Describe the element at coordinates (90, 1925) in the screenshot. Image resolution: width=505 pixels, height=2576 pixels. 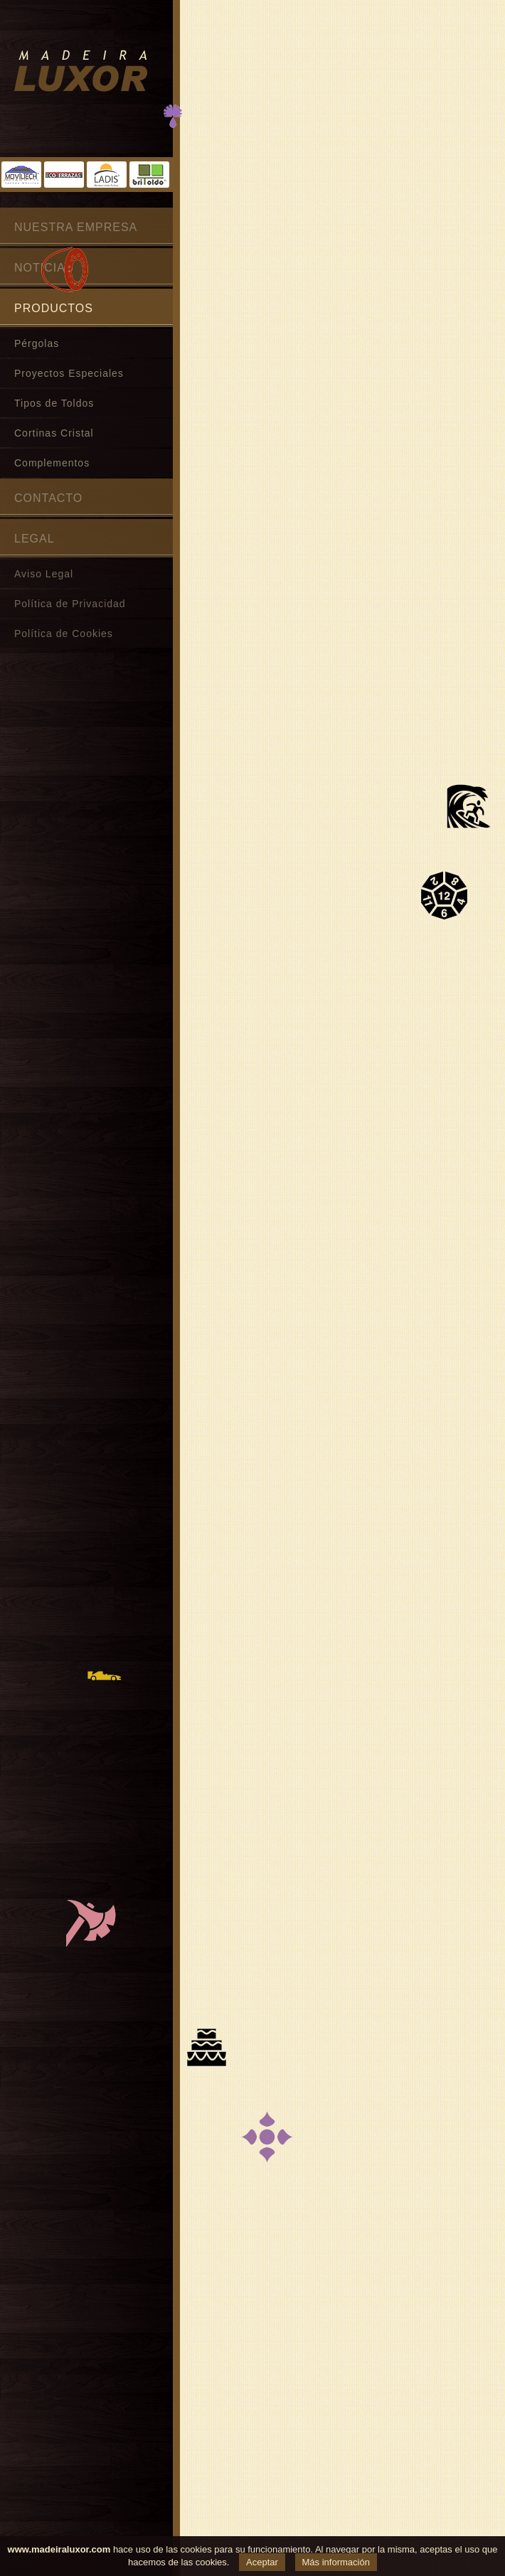
I see `indicates a damaged or worn weapon in inventory` at that location.